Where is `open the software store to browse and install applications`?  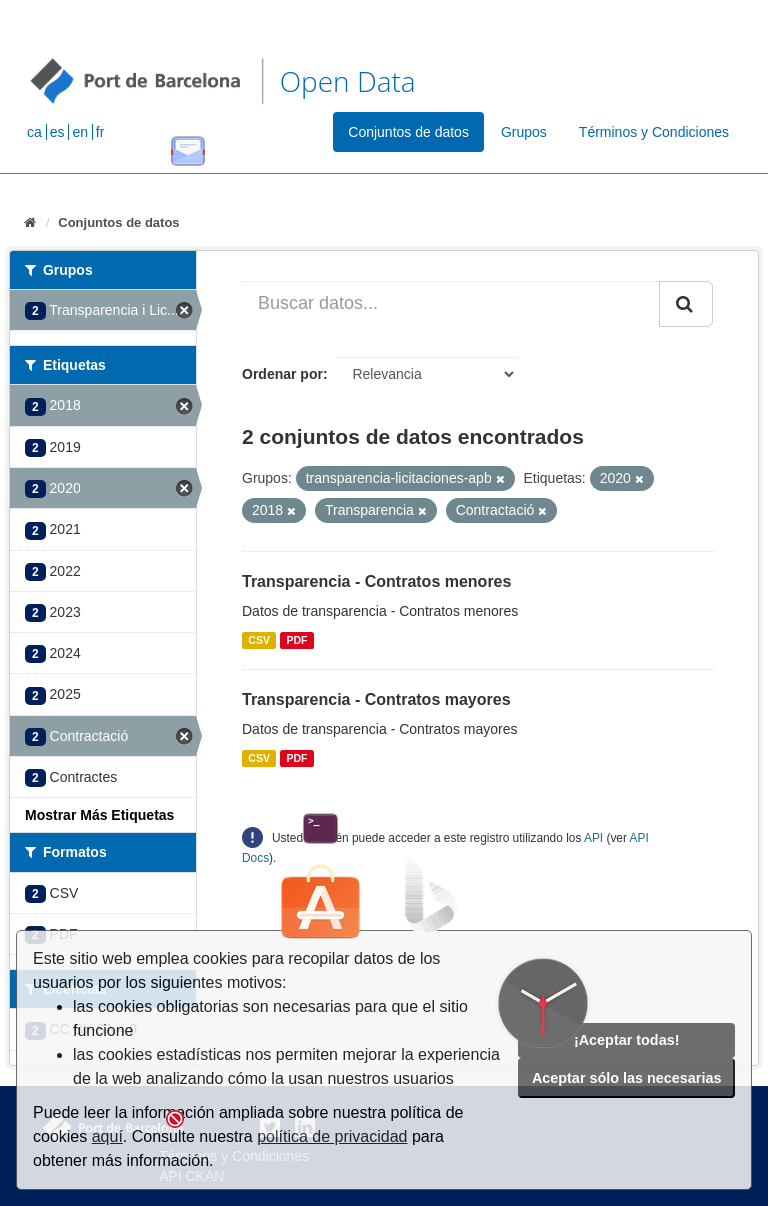
open the software store to browse and install applications is located at coordinates (320, 907).